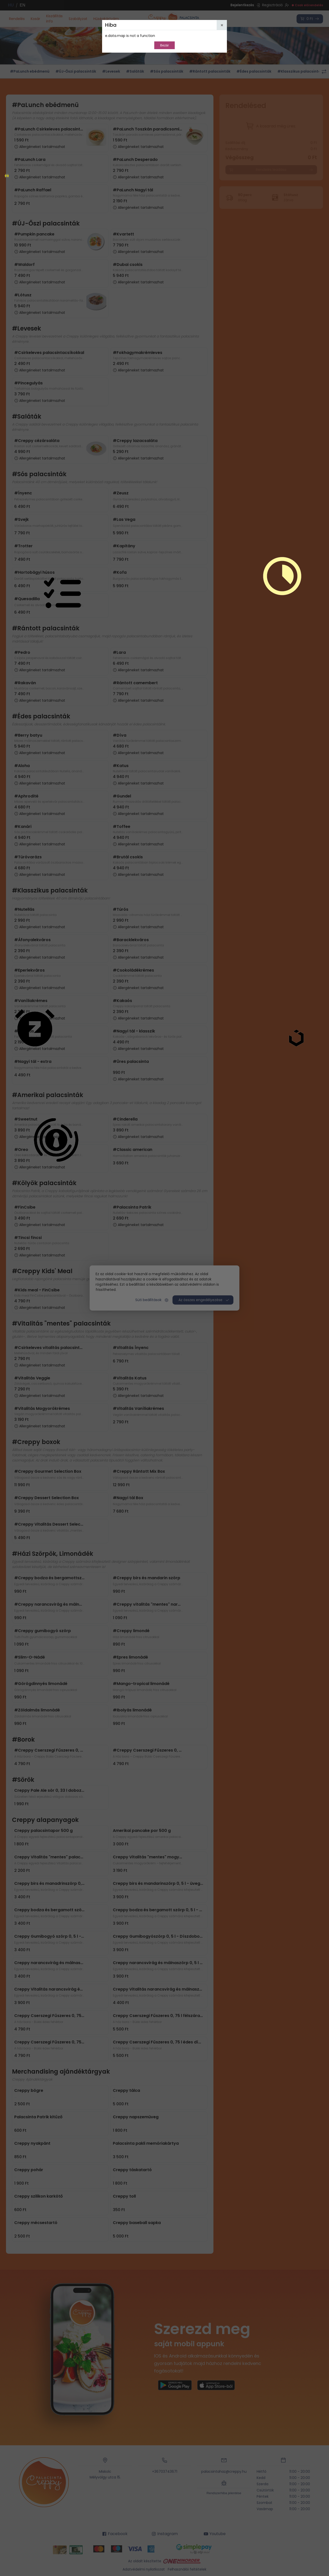 The width and height of the screenshot is (329, 2576). What do you see at coordinates (56, 1140) in the screenshot?
I see `open authelia authentication settings` at bounding box center [56, 1140].